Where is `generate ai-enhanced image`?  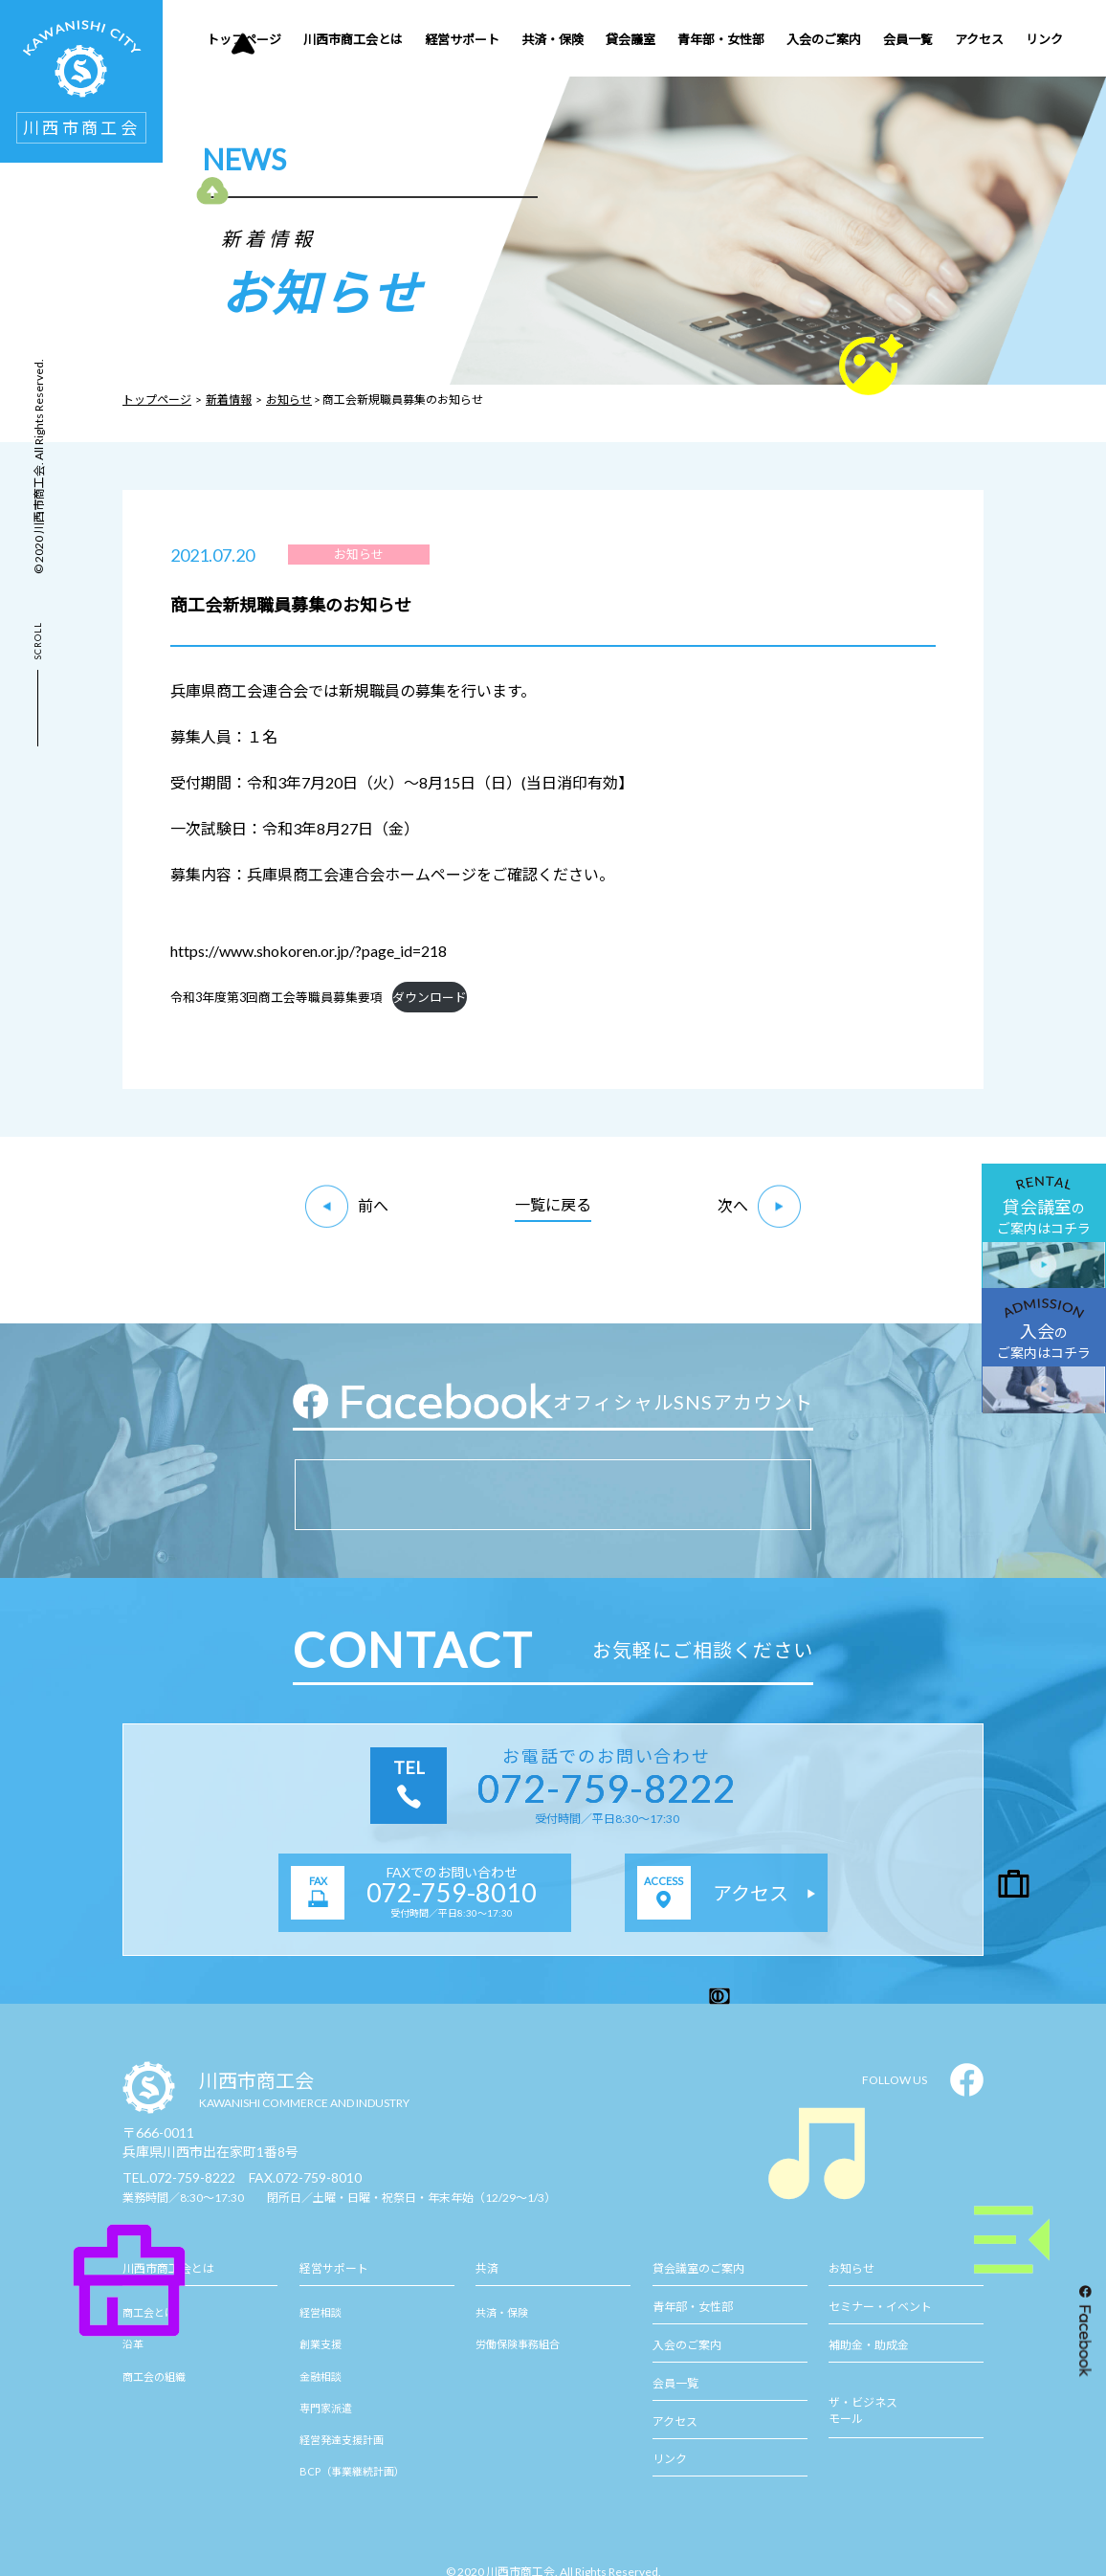
generate ai-enhanced image is located at coordinates (868, 366).